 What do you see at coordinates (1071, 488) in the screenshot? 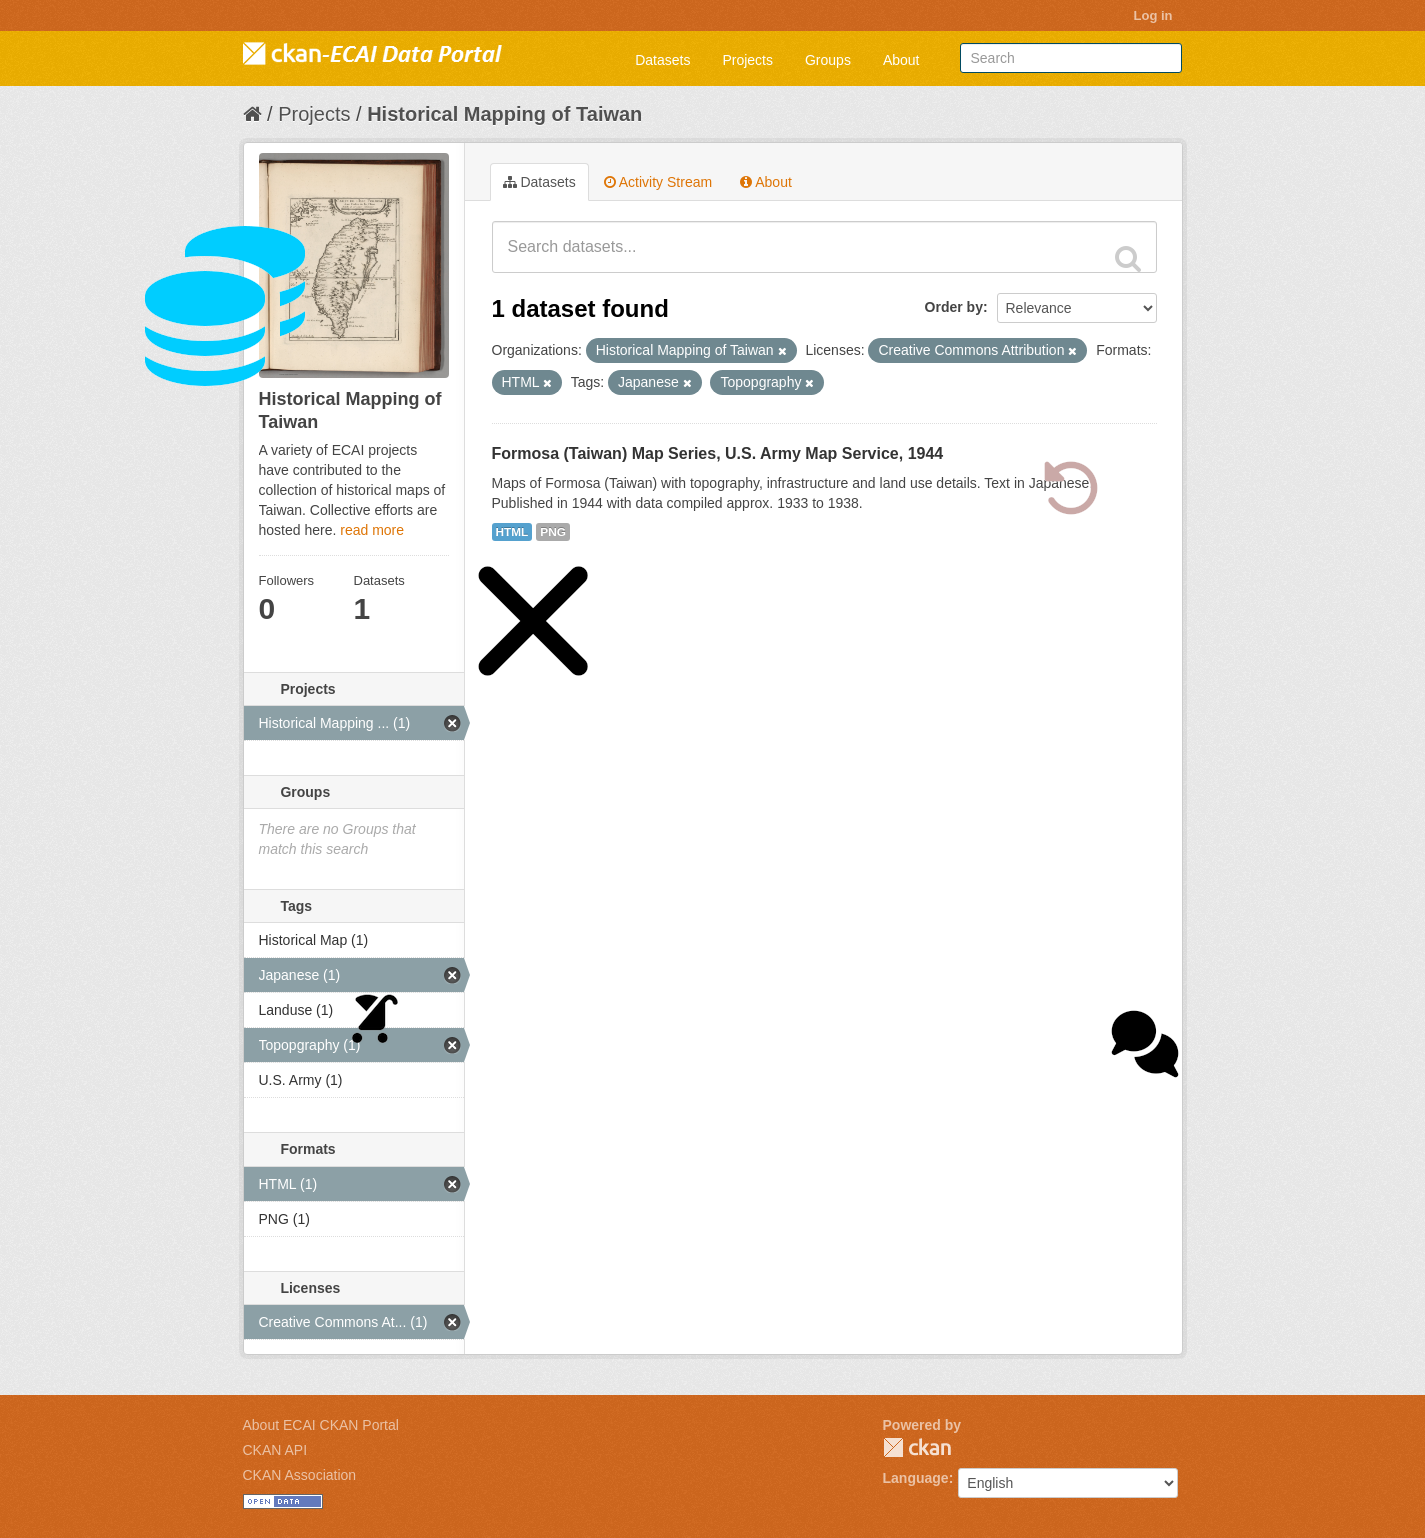
I see `undo the last action` at bounding box center [1071, 488].